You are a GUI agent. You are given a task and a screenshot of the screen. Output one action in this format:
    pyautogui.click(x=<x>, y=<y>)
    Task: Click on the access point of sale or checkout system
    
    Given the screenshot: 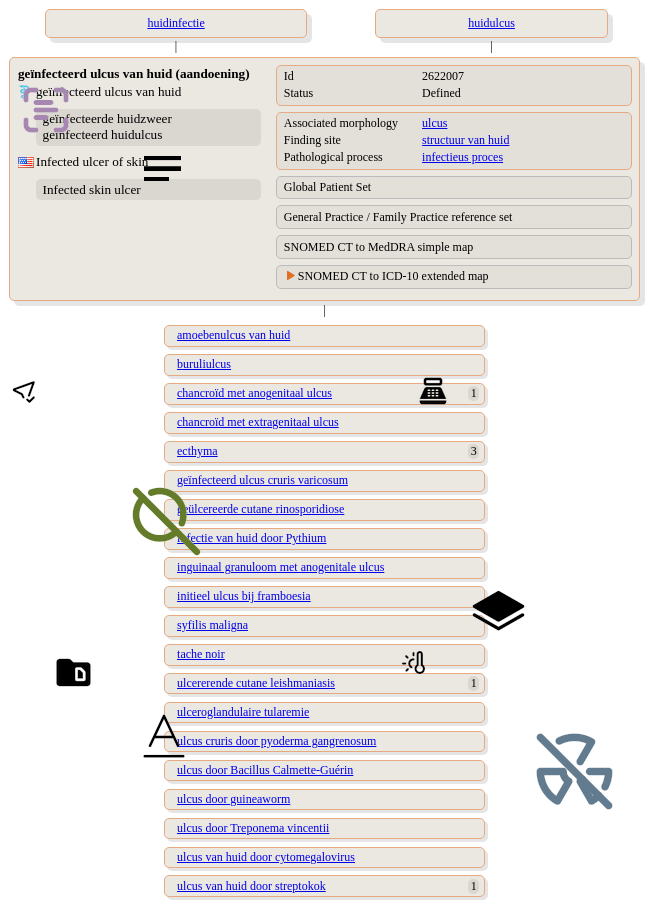 What is the action you would take?
    pyautogui.click(x=433, y=391)
    